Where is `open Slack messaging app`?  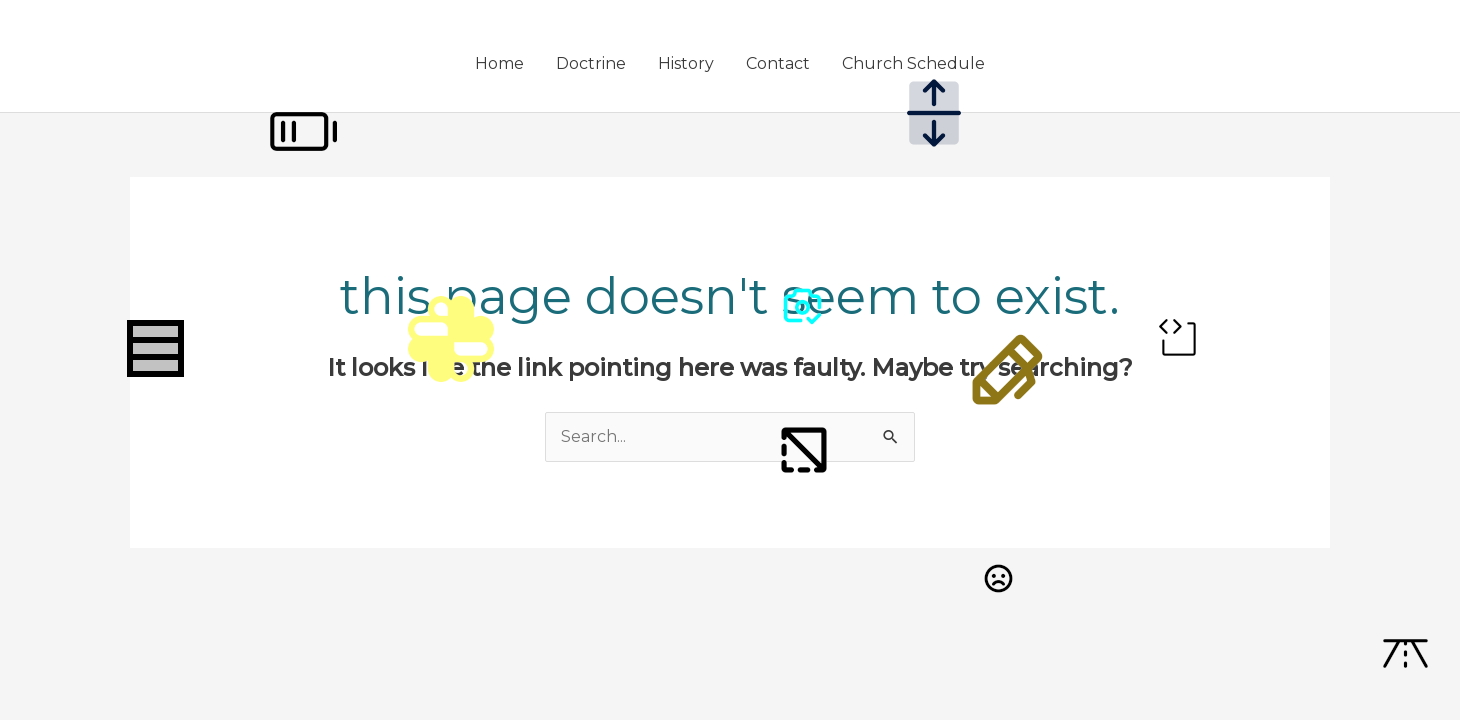 open Slack messaging app is located at coordinates (451, 339).